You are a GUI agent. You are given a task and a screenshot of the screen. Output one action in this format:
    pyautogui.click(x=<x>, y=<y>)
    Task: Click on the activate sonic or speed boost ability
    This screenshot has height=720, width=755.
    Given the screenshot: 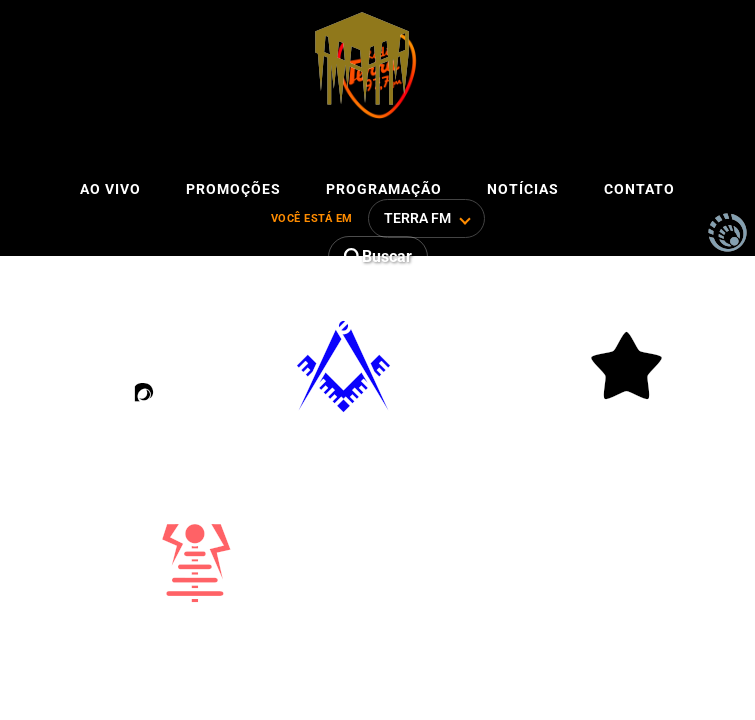 What is the action you would take?
    pyautogui.click(x=727, y=232)
    